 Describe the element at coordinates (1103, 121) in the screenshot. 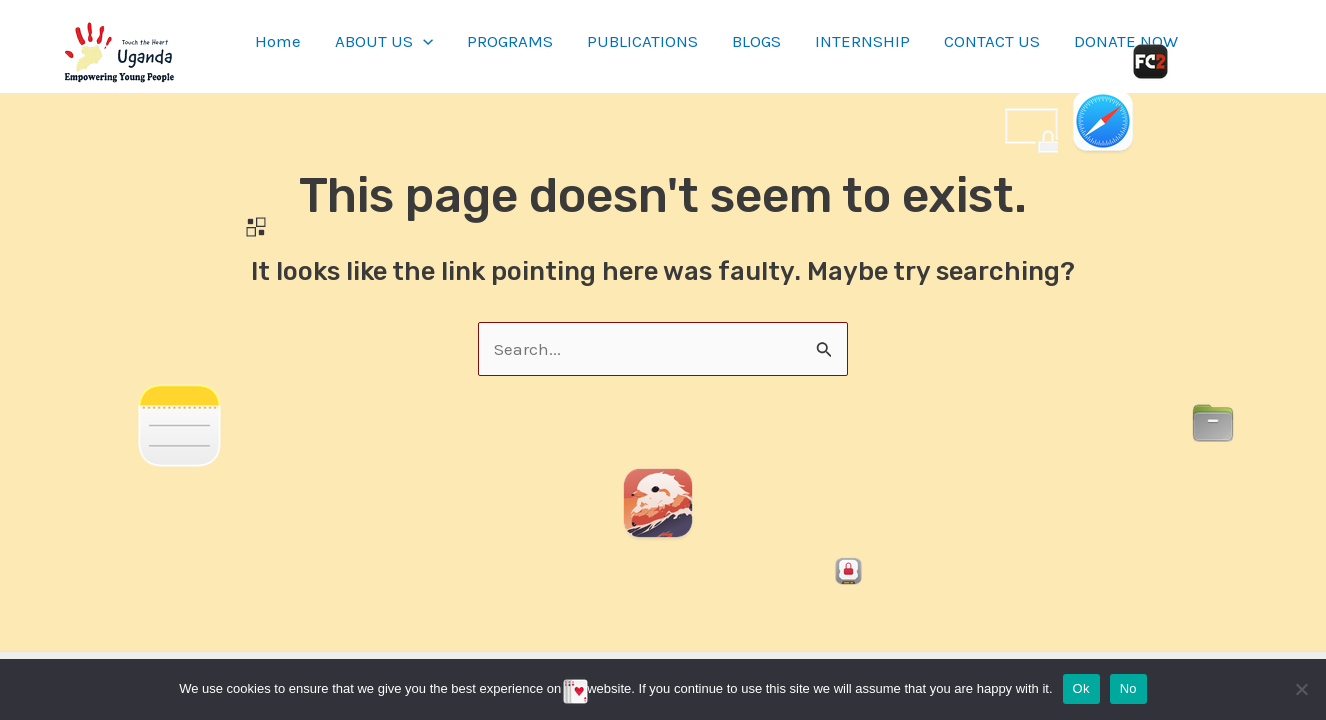

I see `open Safari web browser` at that location.